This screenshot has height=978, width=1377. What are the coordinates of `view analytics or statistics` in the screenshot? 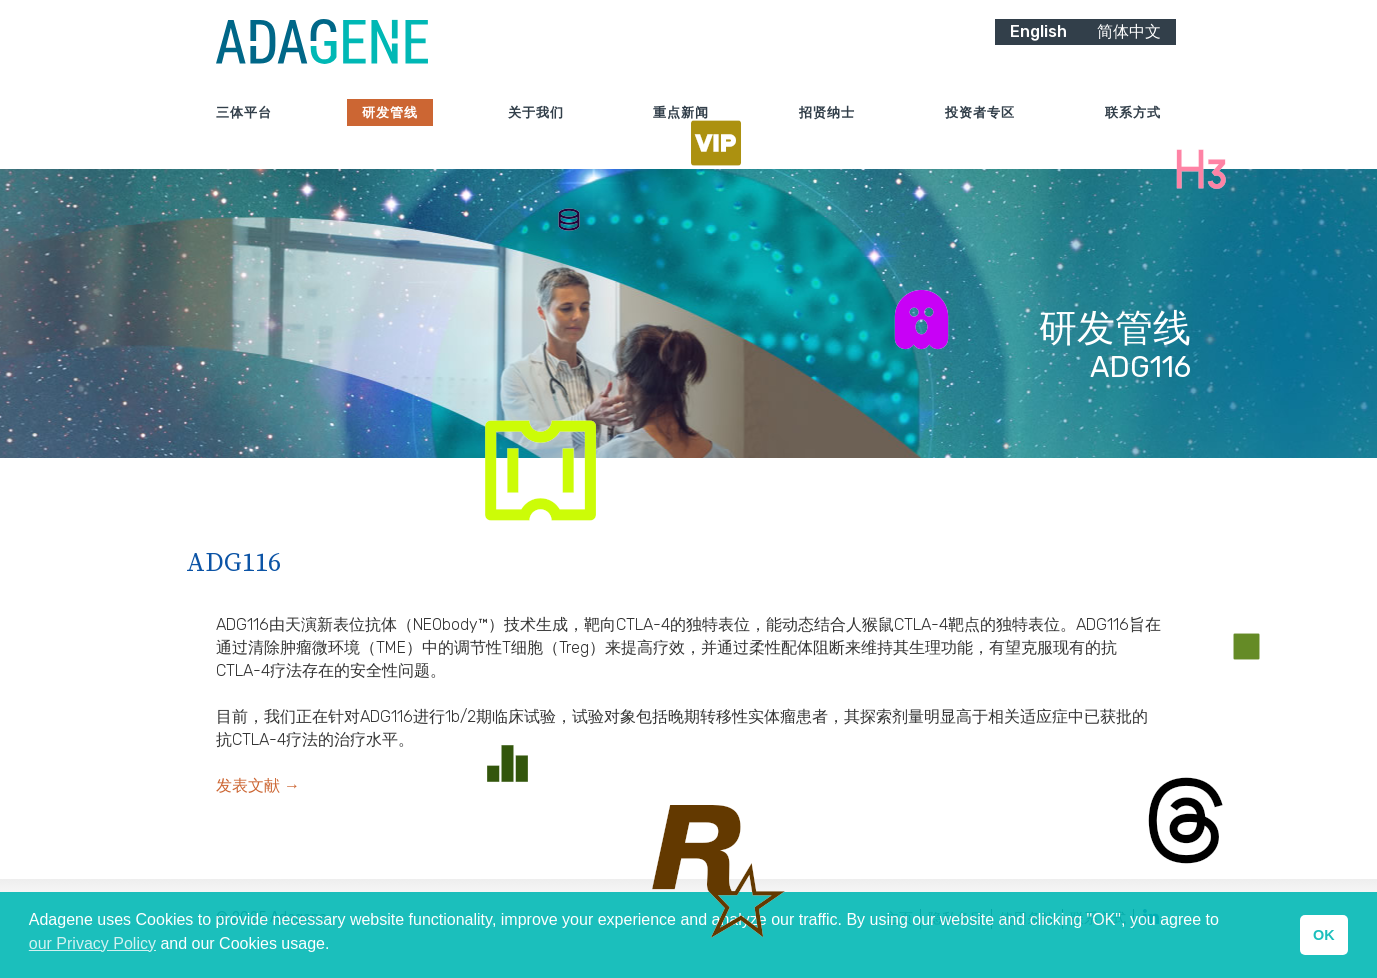 It's located at (507, 763).